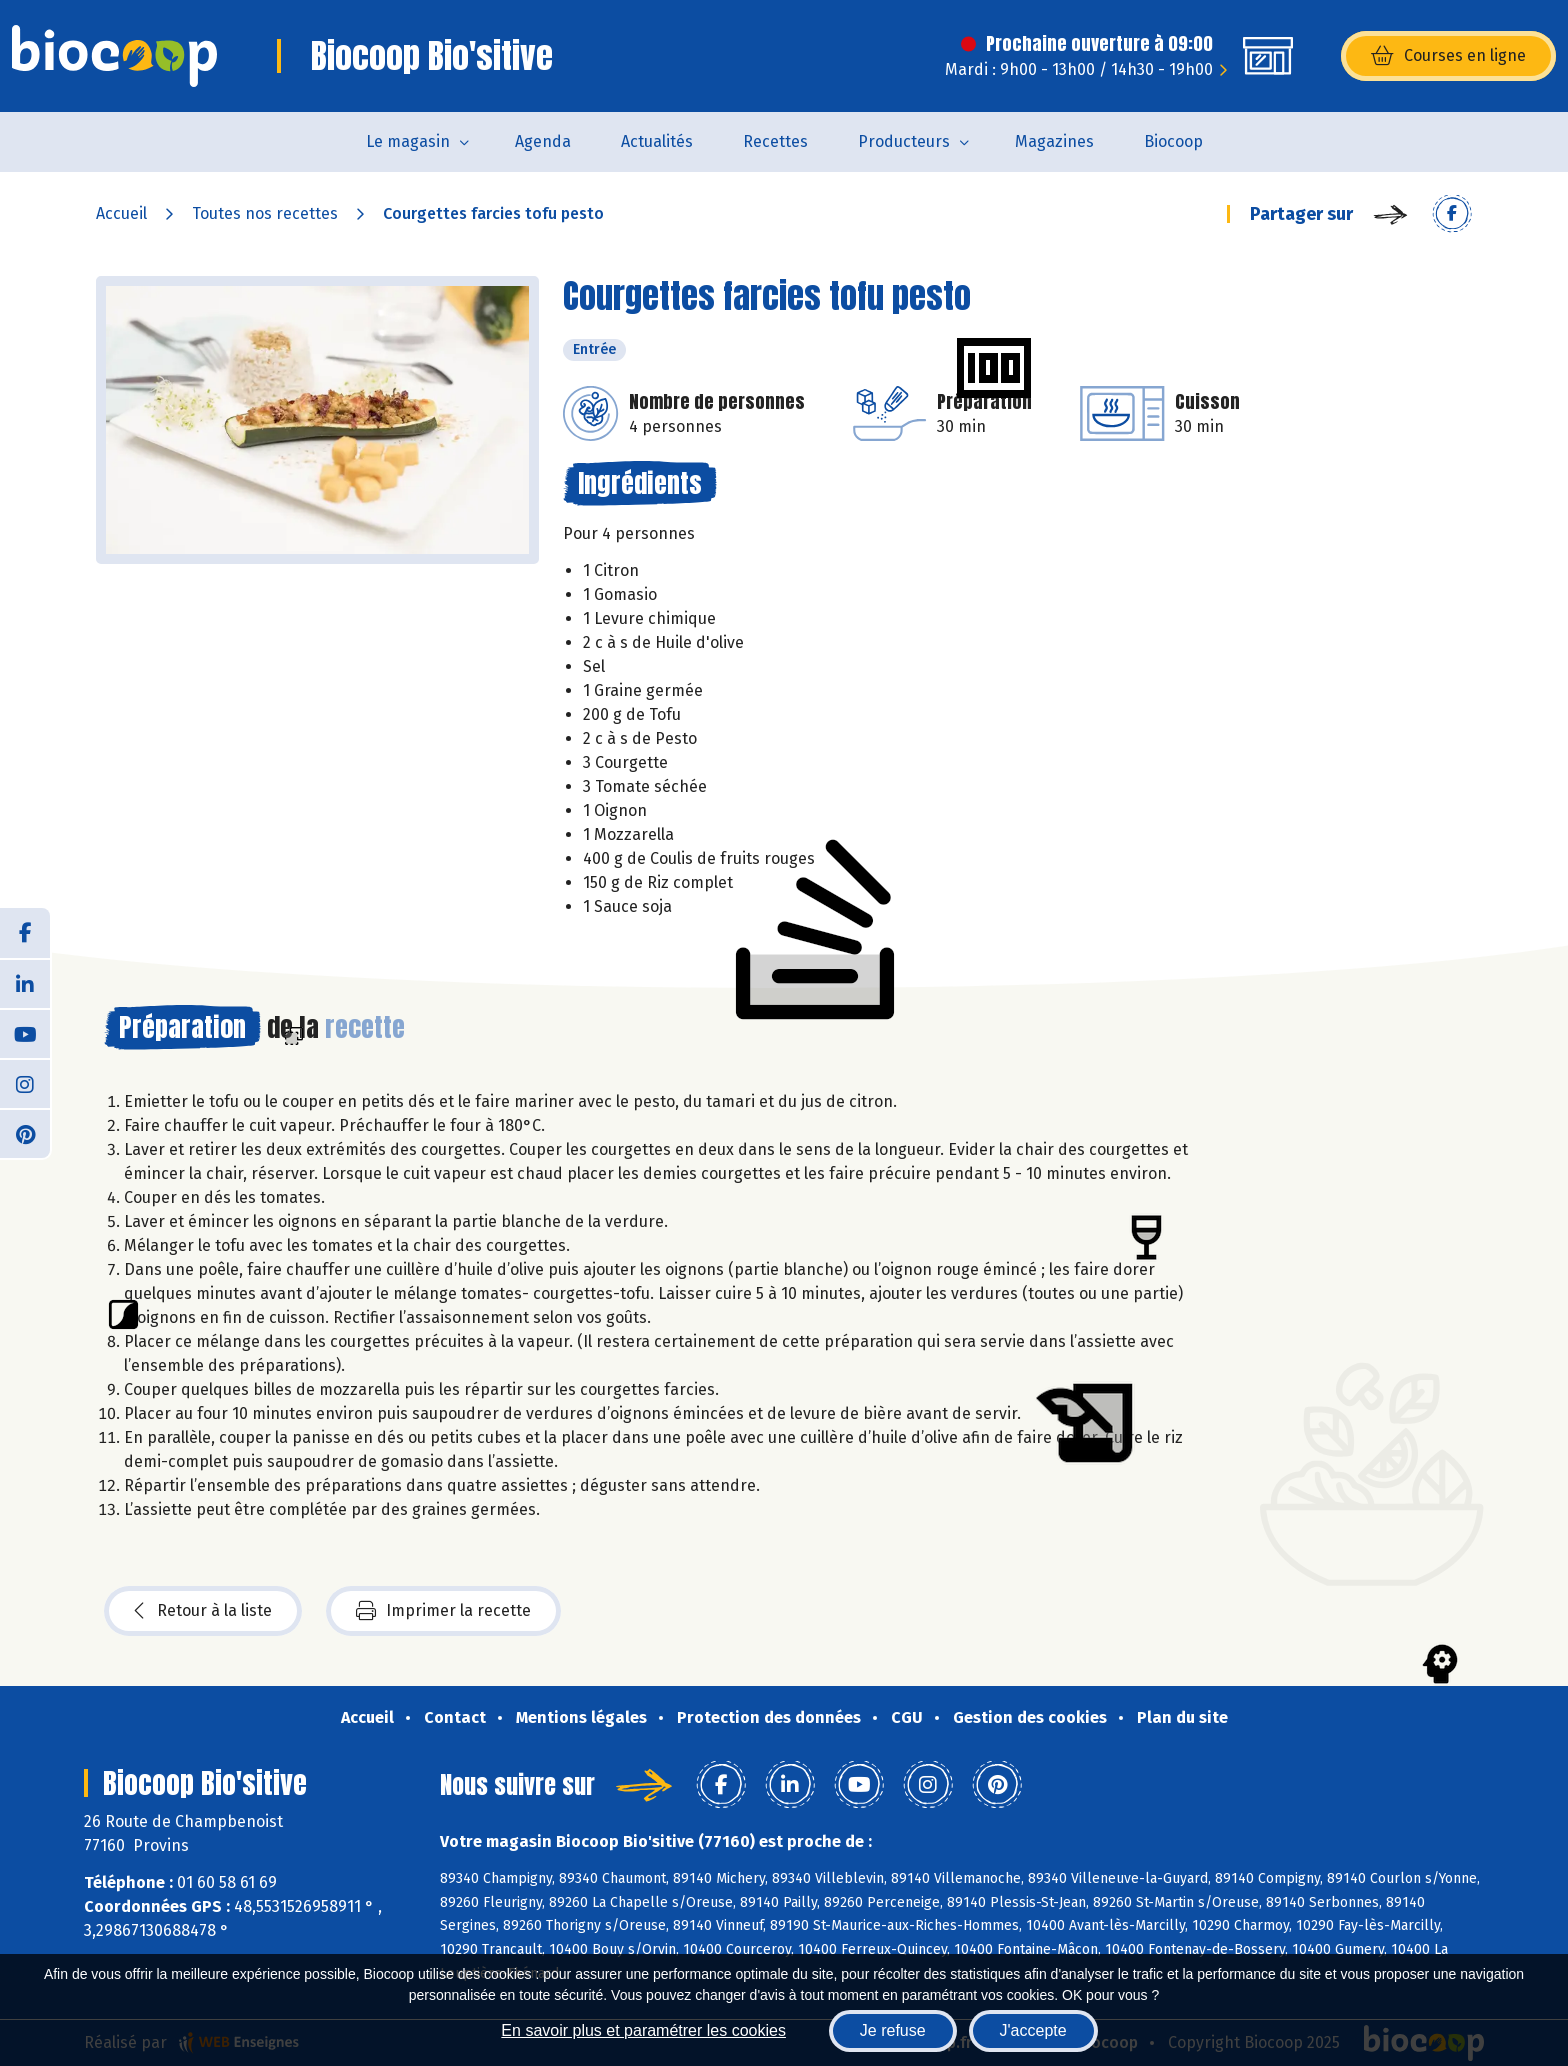  I want to click on view document history or revisions, so click(1088, 1423).